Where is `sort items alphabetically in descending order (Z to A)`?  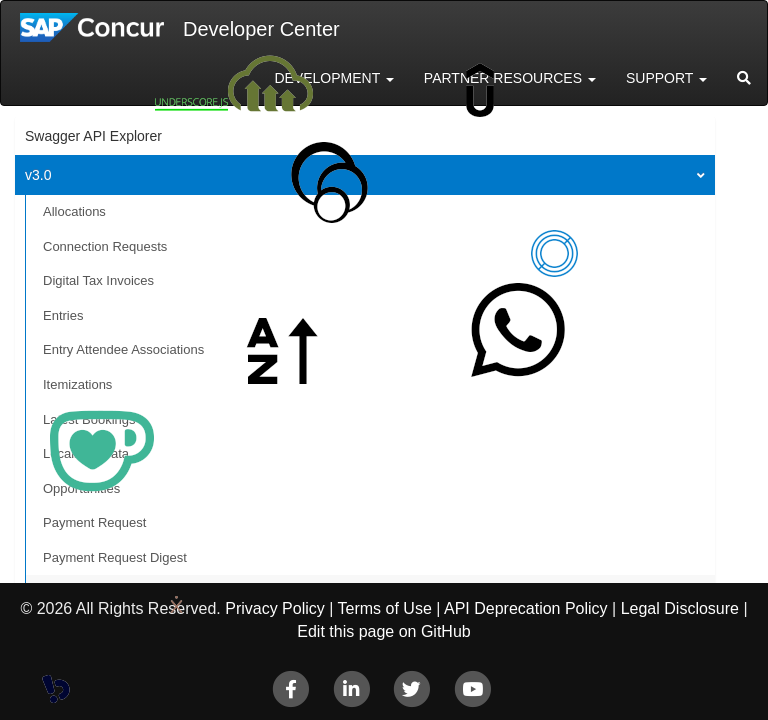
sort items alphabetically in descending order (Z to A) is located at coordinates (281, 351).